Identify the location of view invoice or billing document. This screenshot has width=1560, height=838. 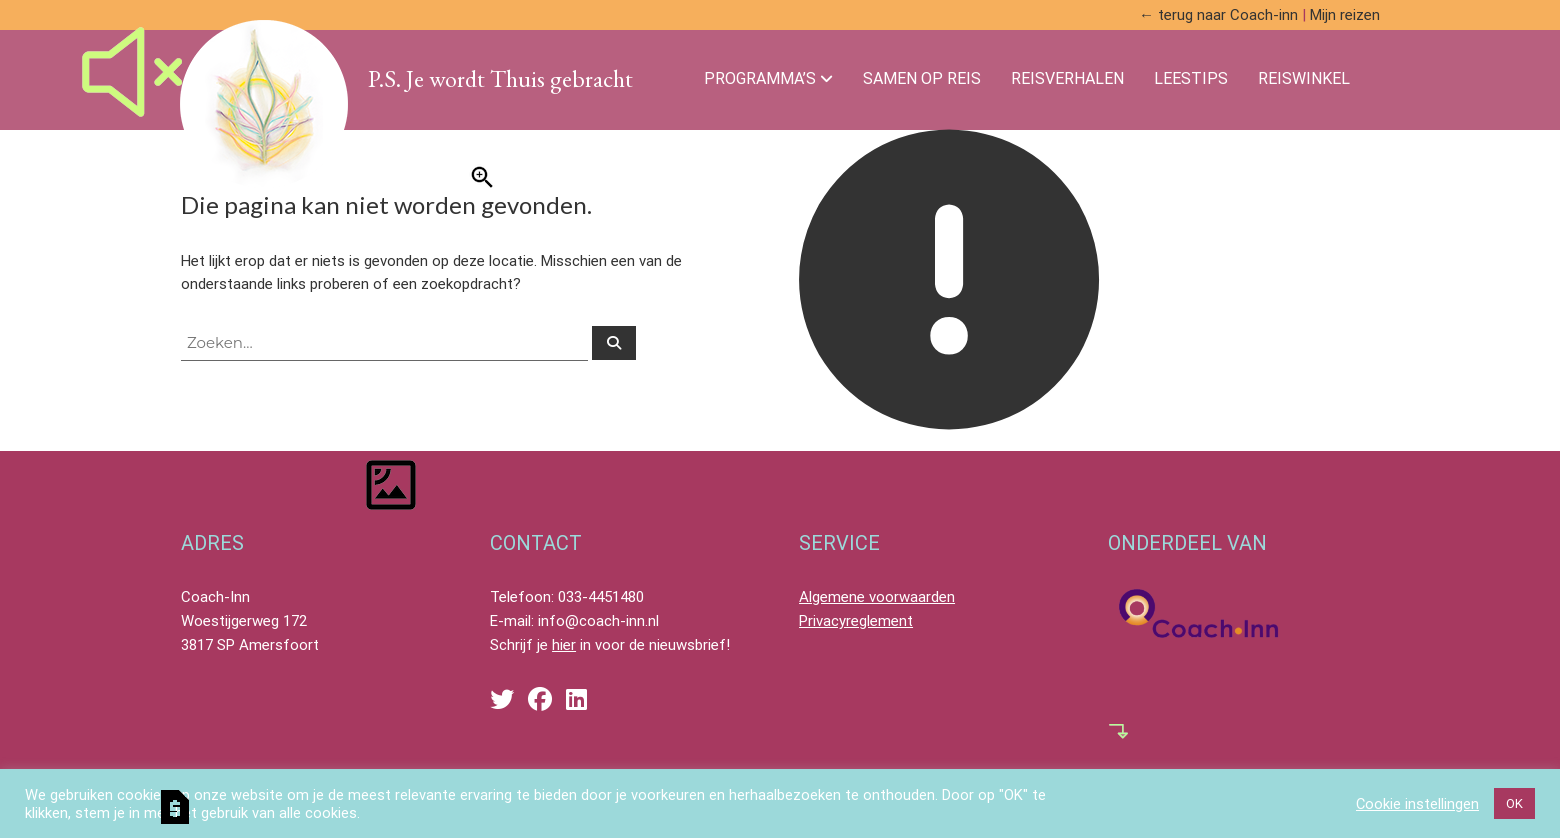
(175, 807).